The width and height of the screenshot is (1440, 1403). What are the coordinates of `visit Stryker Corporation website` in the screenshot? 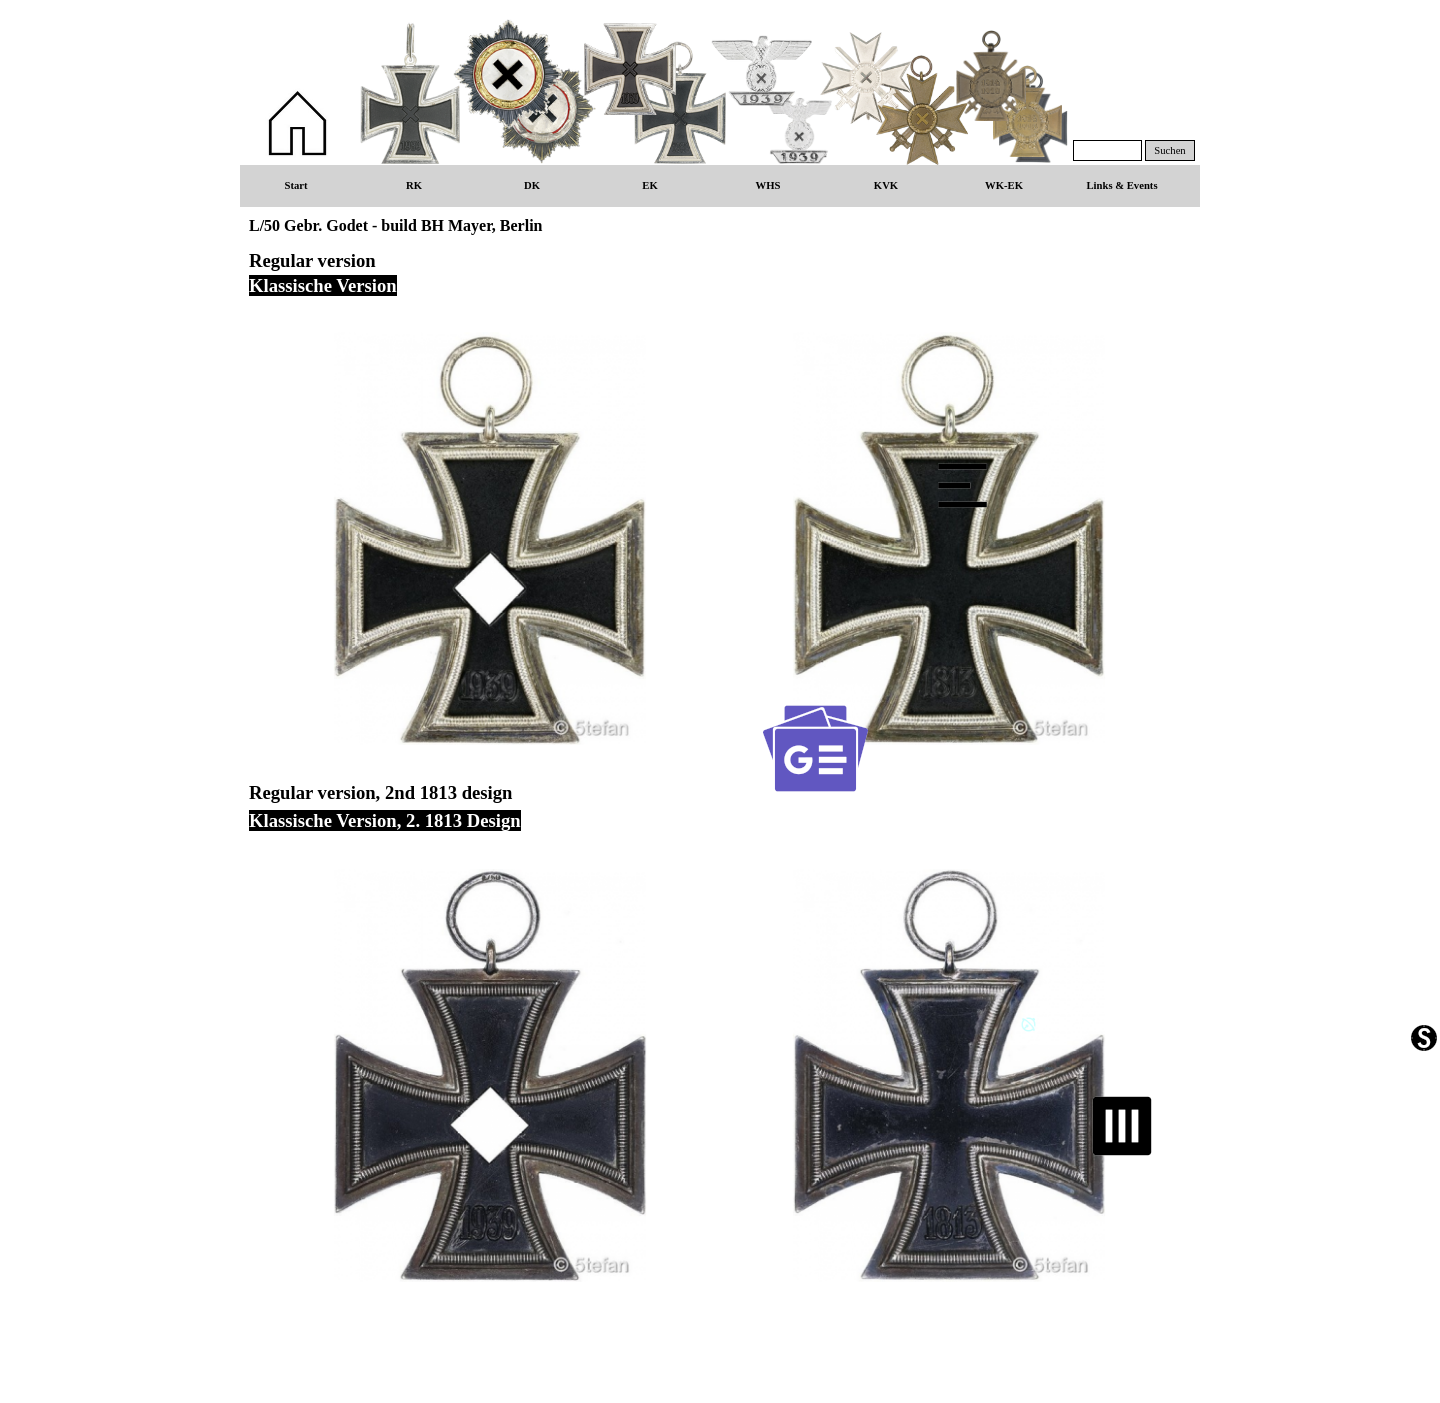 It's located at (1424, 1038).